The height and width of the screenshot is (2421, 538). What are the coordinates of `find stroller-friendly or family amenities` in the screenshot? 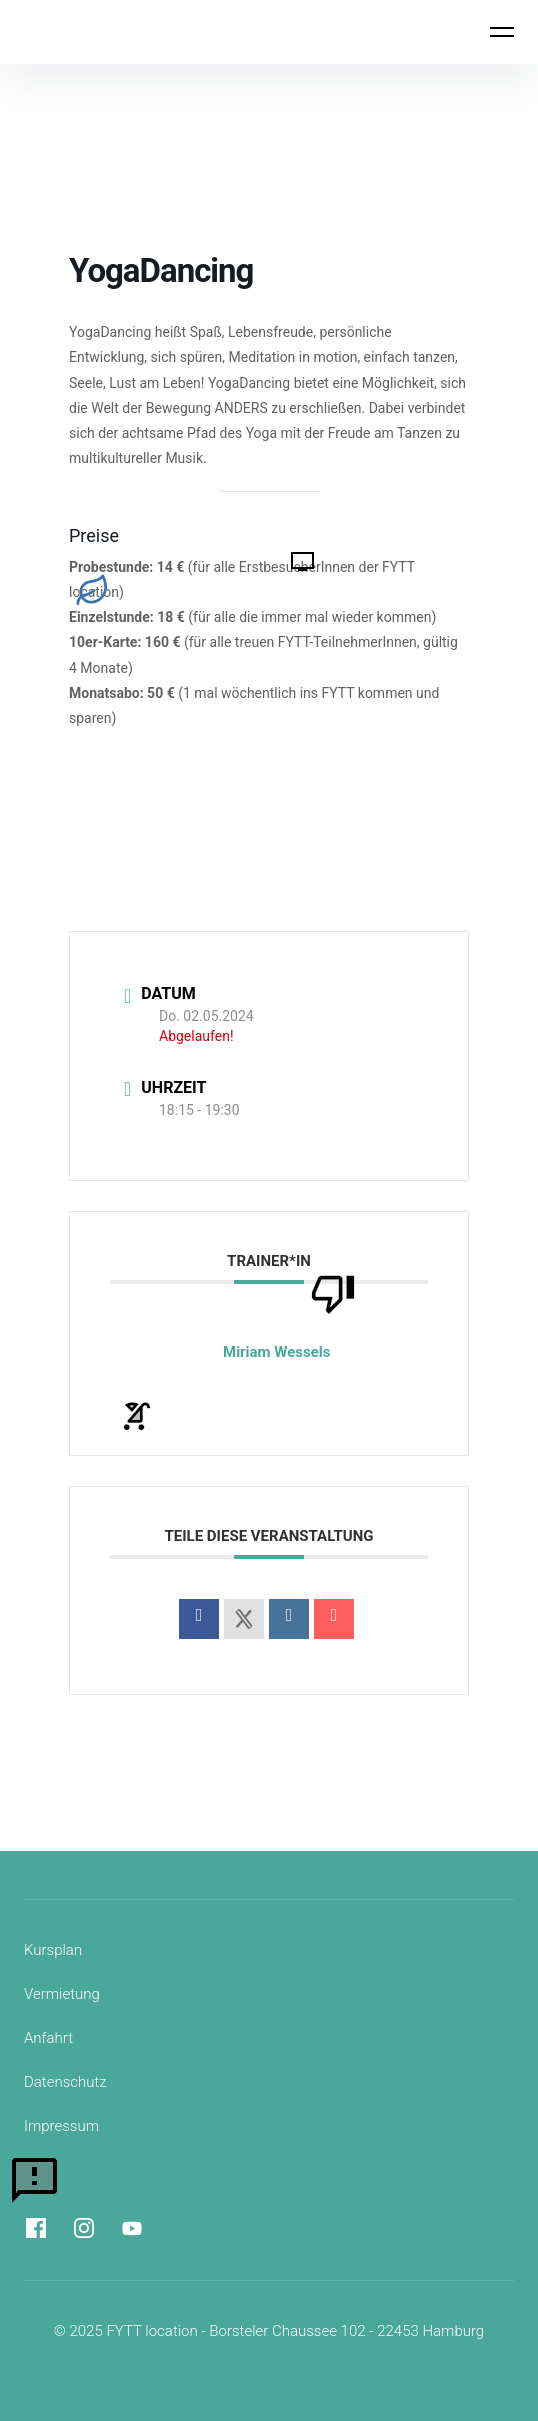 It's located at (135, 1415).